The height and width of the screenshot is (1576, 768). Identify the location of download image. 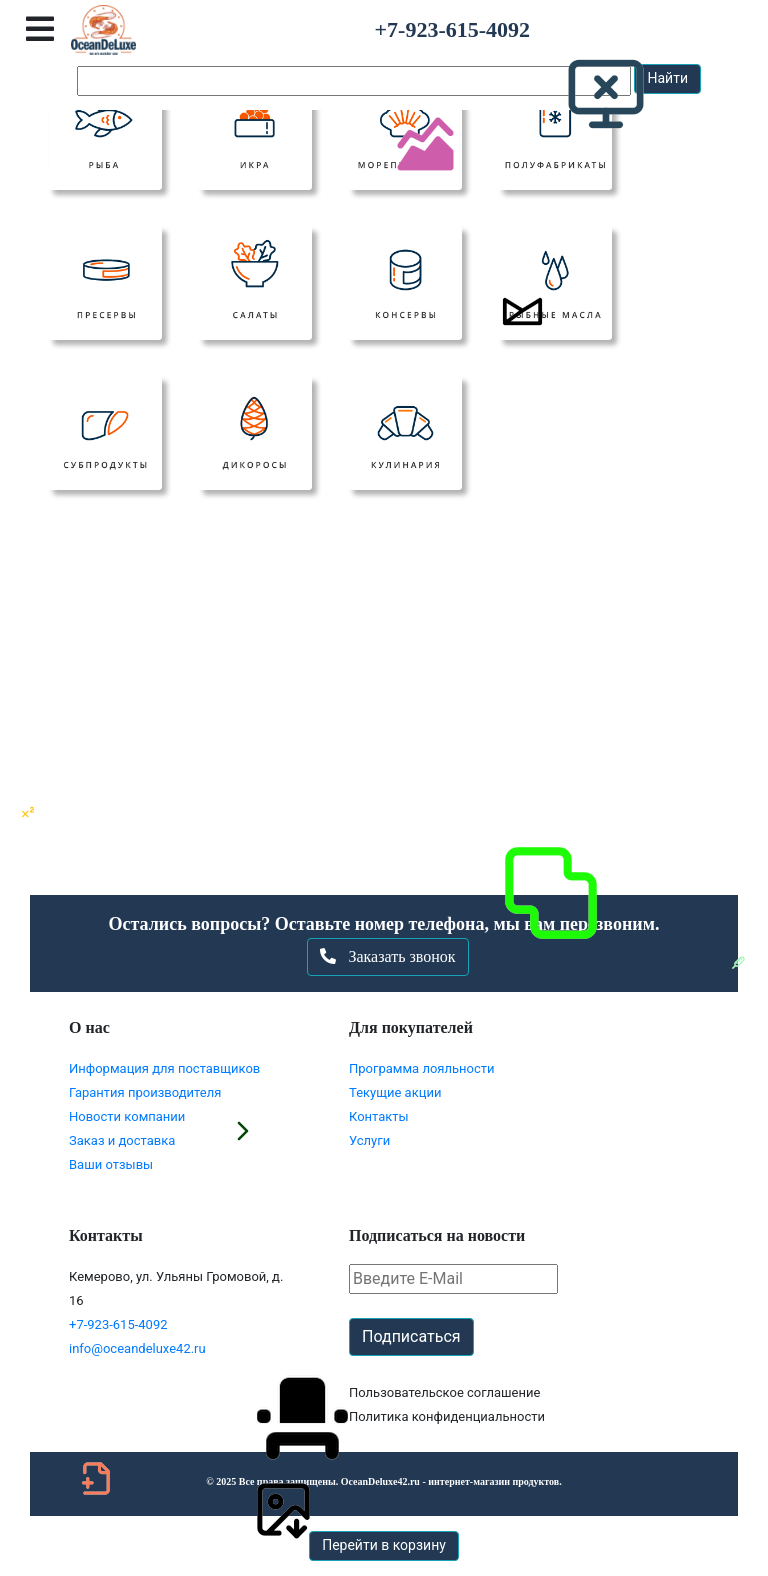
(283, 1509).